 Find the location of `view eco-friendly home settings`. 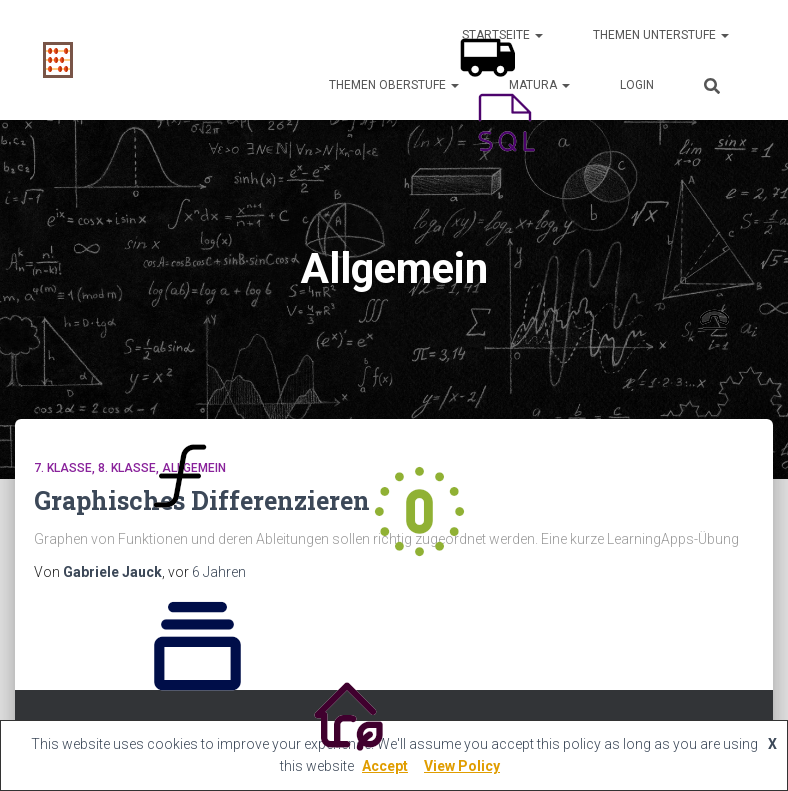

view eco-friendly home settings is located at coordinates (347, 715).